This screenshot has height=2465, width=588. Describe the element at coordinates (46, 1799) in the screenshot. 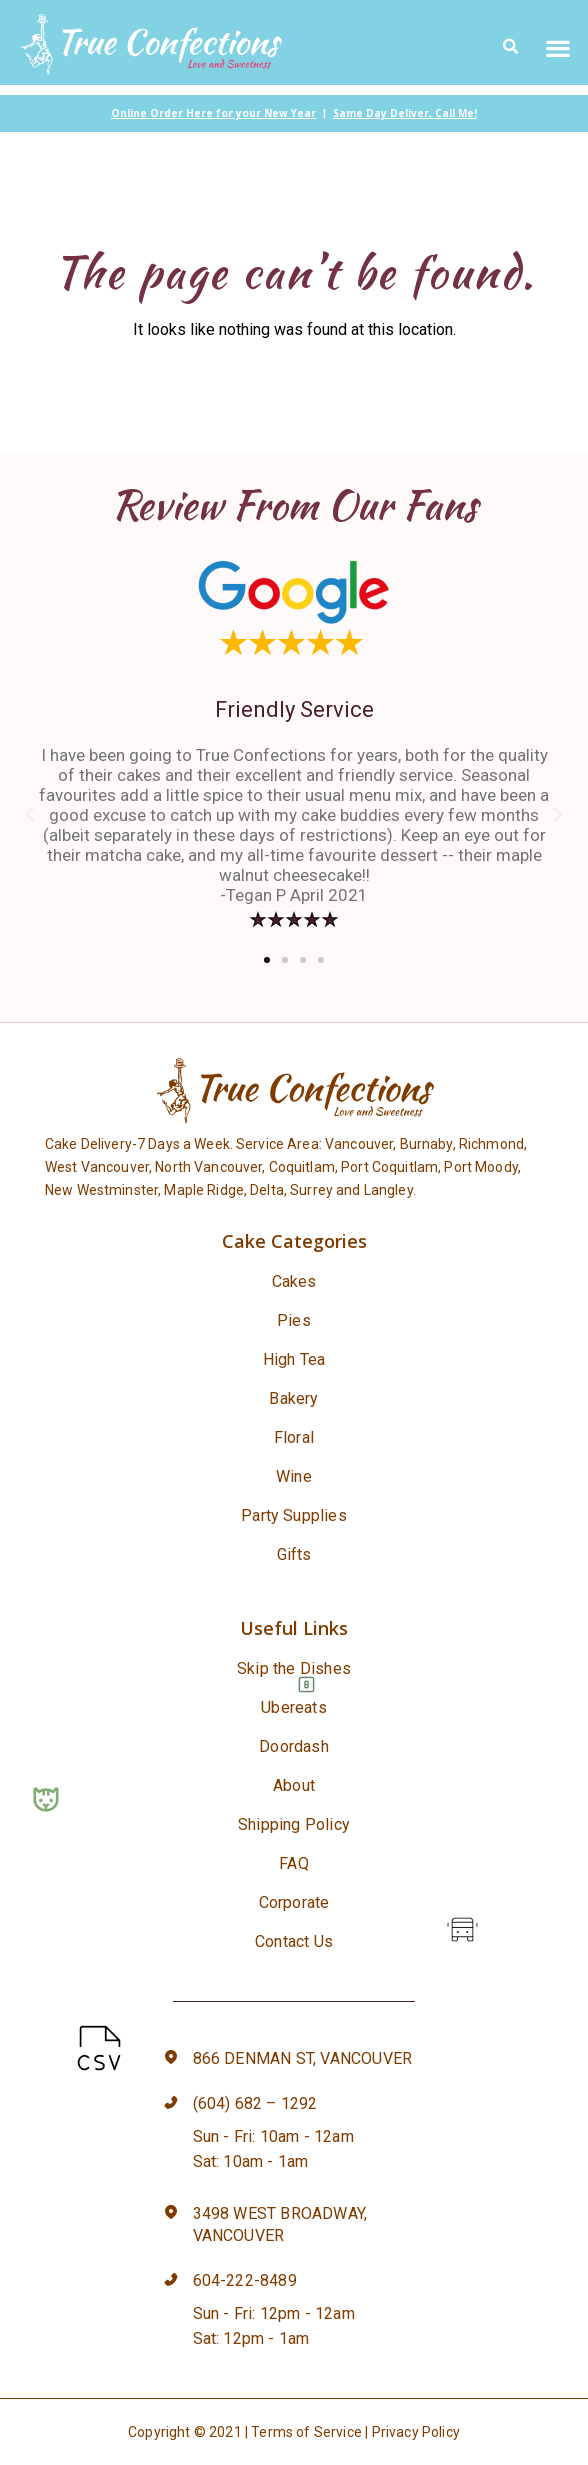

I see `view pet-related content or settings` at that location.